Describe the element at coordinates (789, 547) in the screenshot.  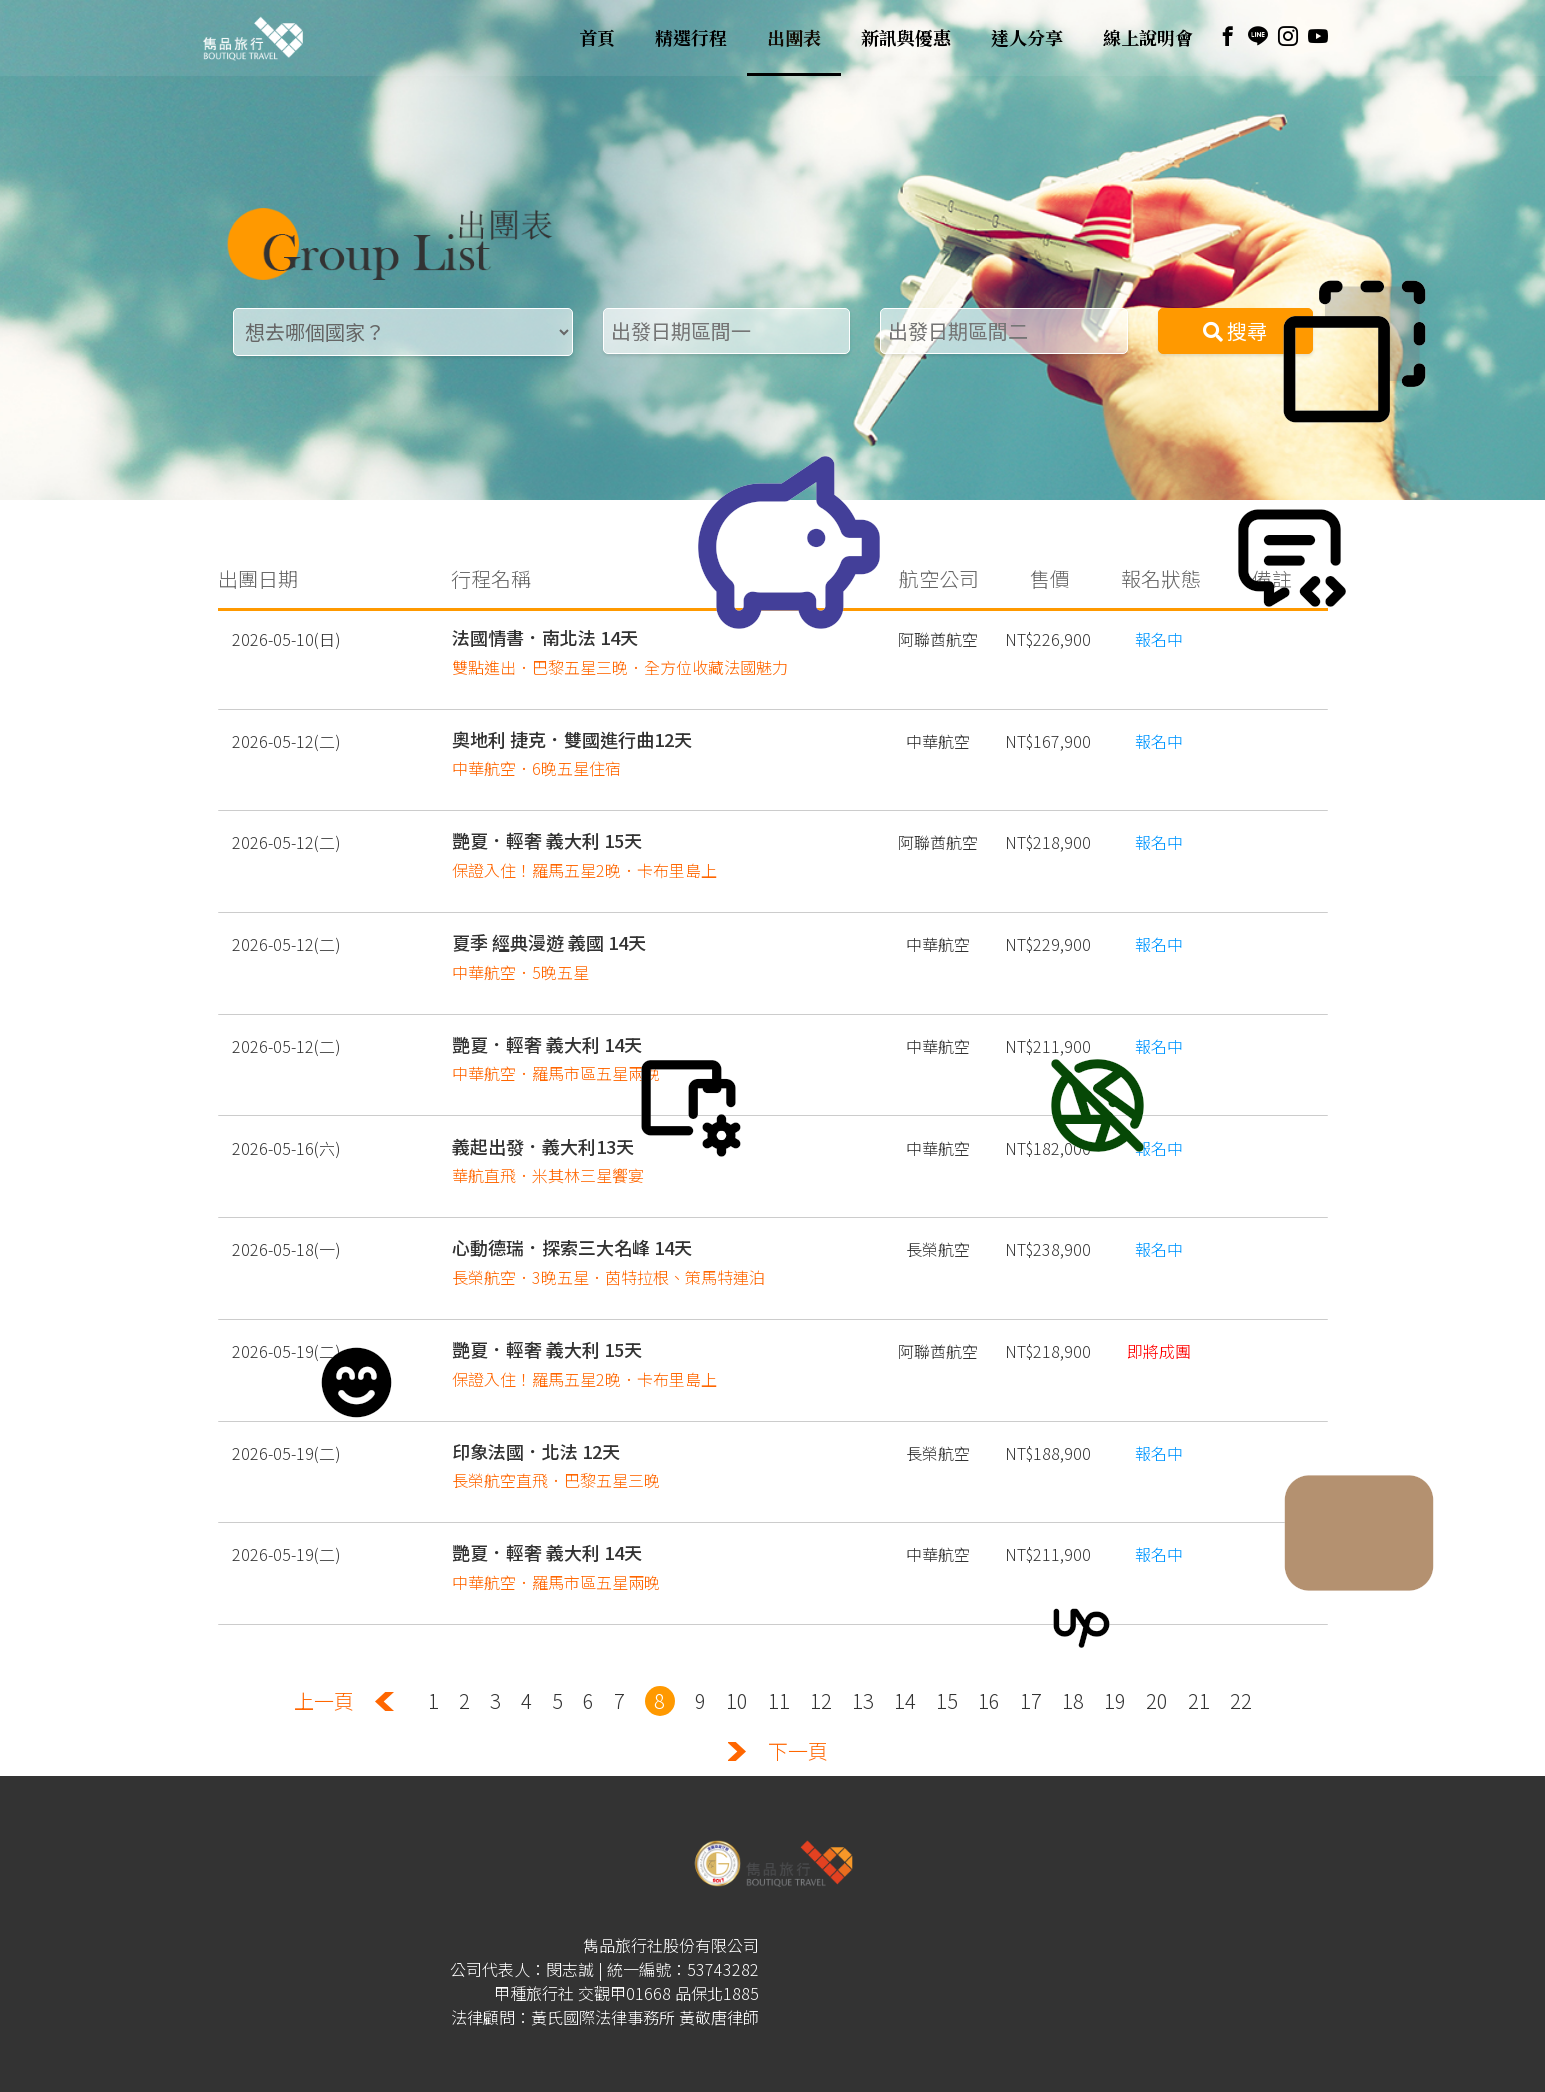
I see `access savings or piggy bank feature` at that location.